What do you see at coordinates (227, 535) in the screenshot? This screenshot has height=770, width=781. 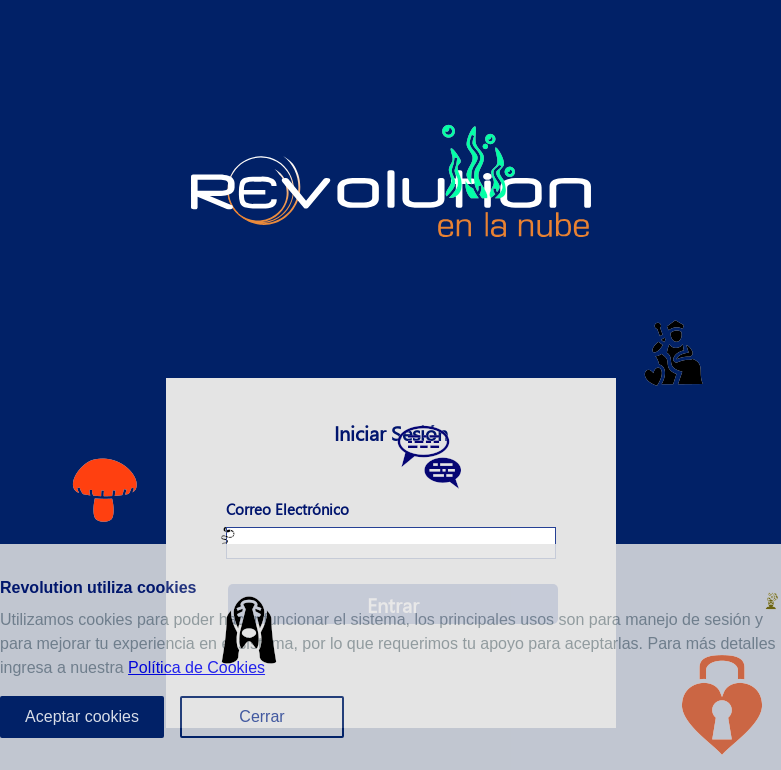 I see `earthworm creature in a game context` at bounding box center [227, 535].